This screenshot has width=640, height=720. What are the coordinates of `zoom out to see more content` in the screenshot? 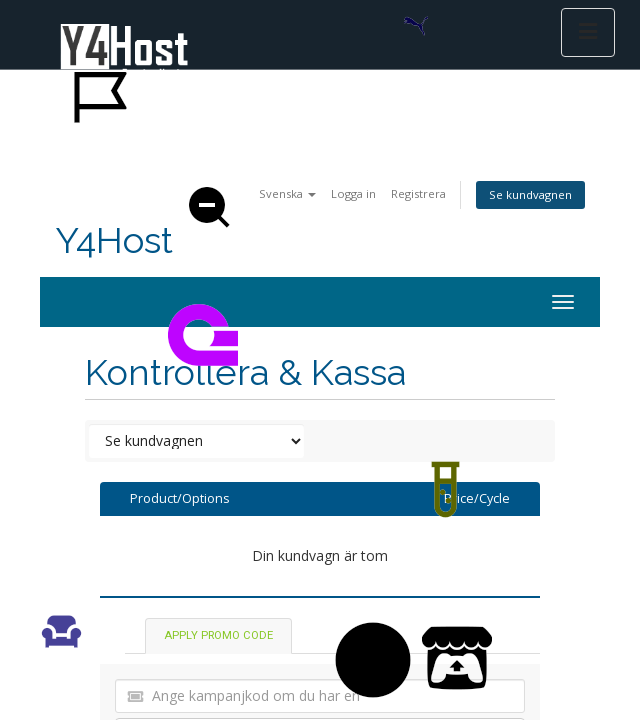 It's located at (209, 207).